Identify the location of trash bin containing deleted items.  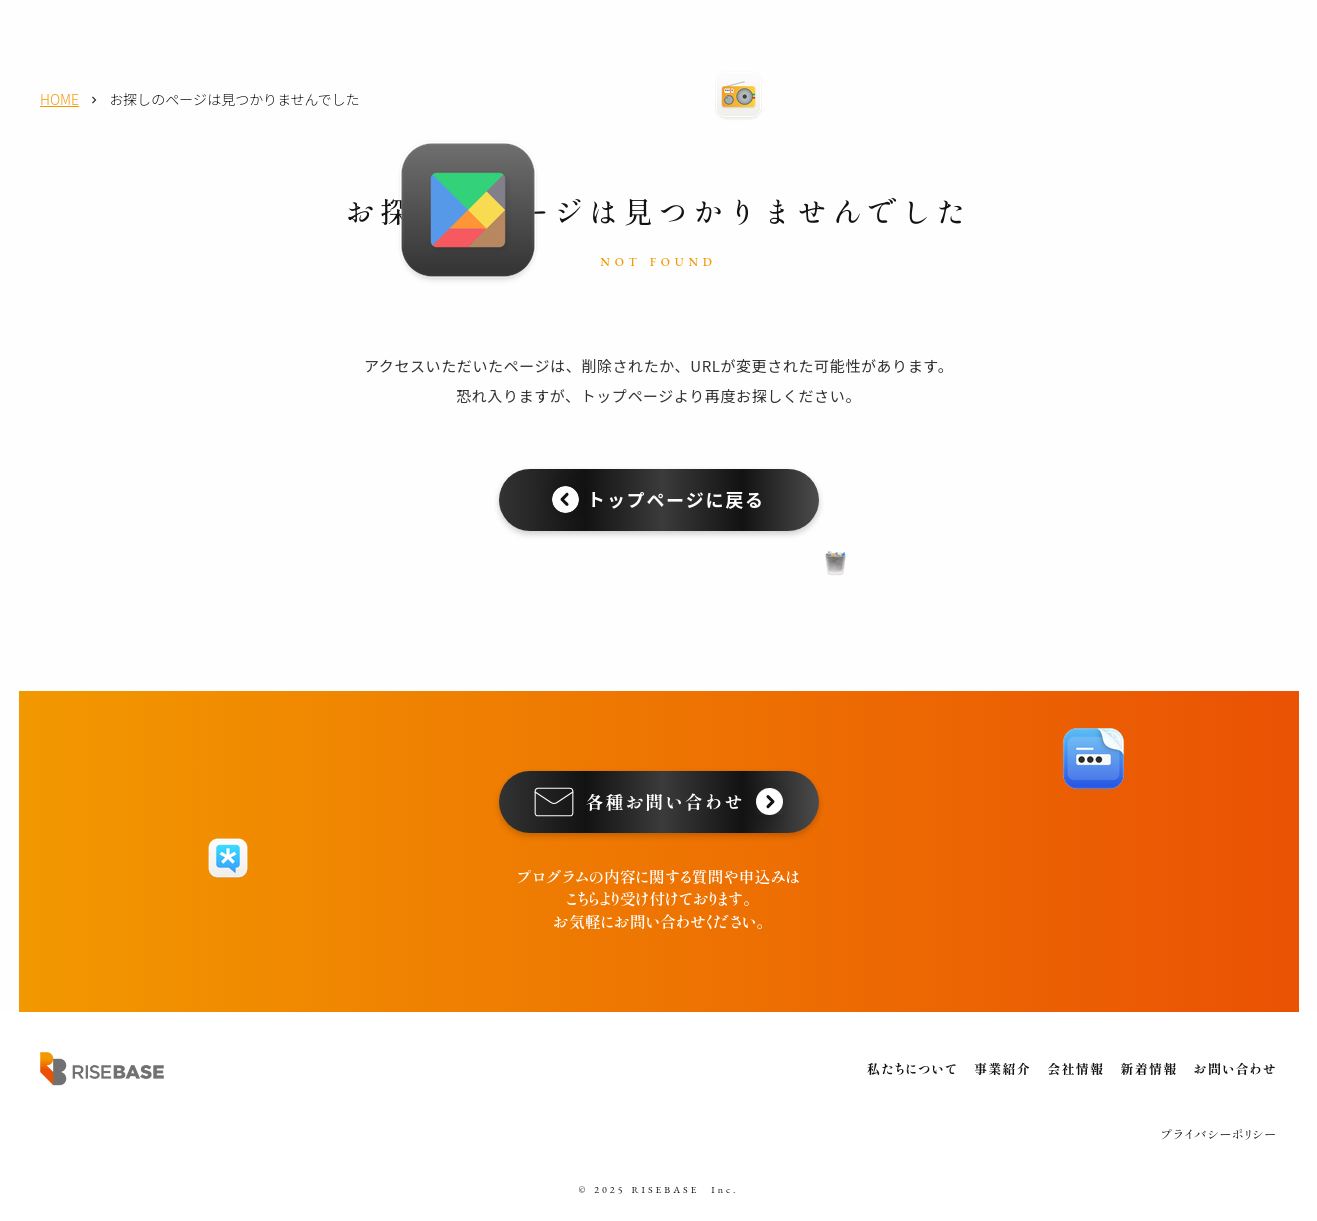
(835, 563).